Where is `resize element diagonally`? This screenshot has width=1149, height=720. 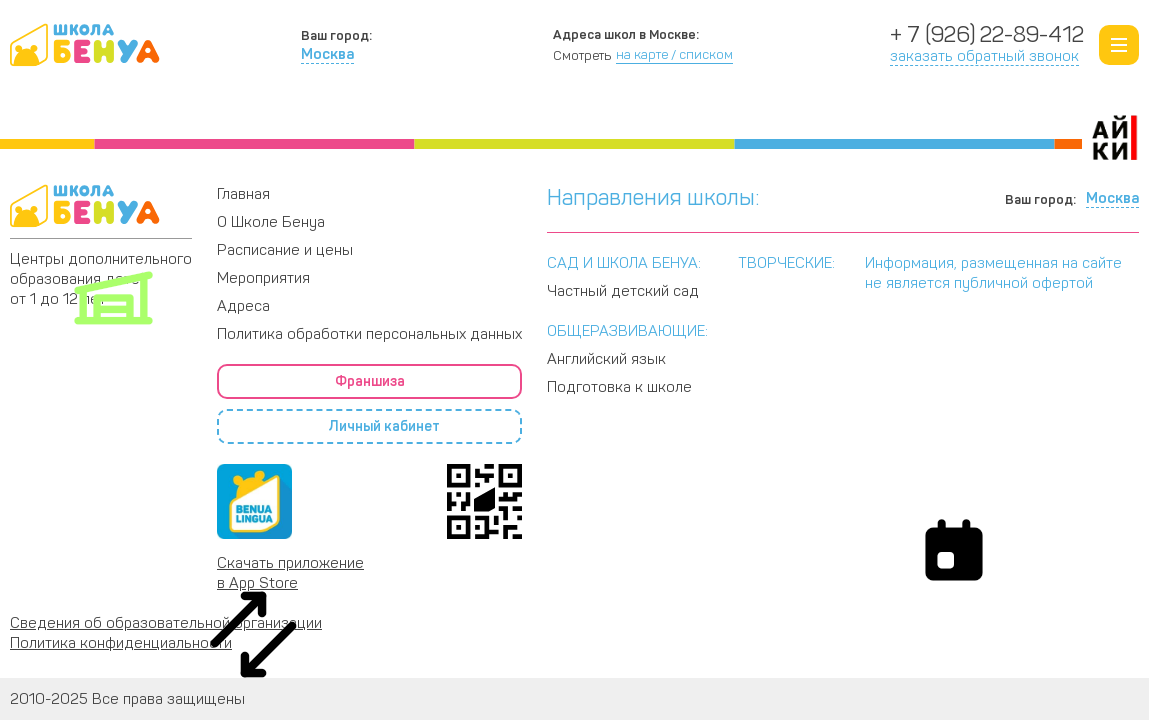 resize element diagonally is located at coordinates (253, 634).